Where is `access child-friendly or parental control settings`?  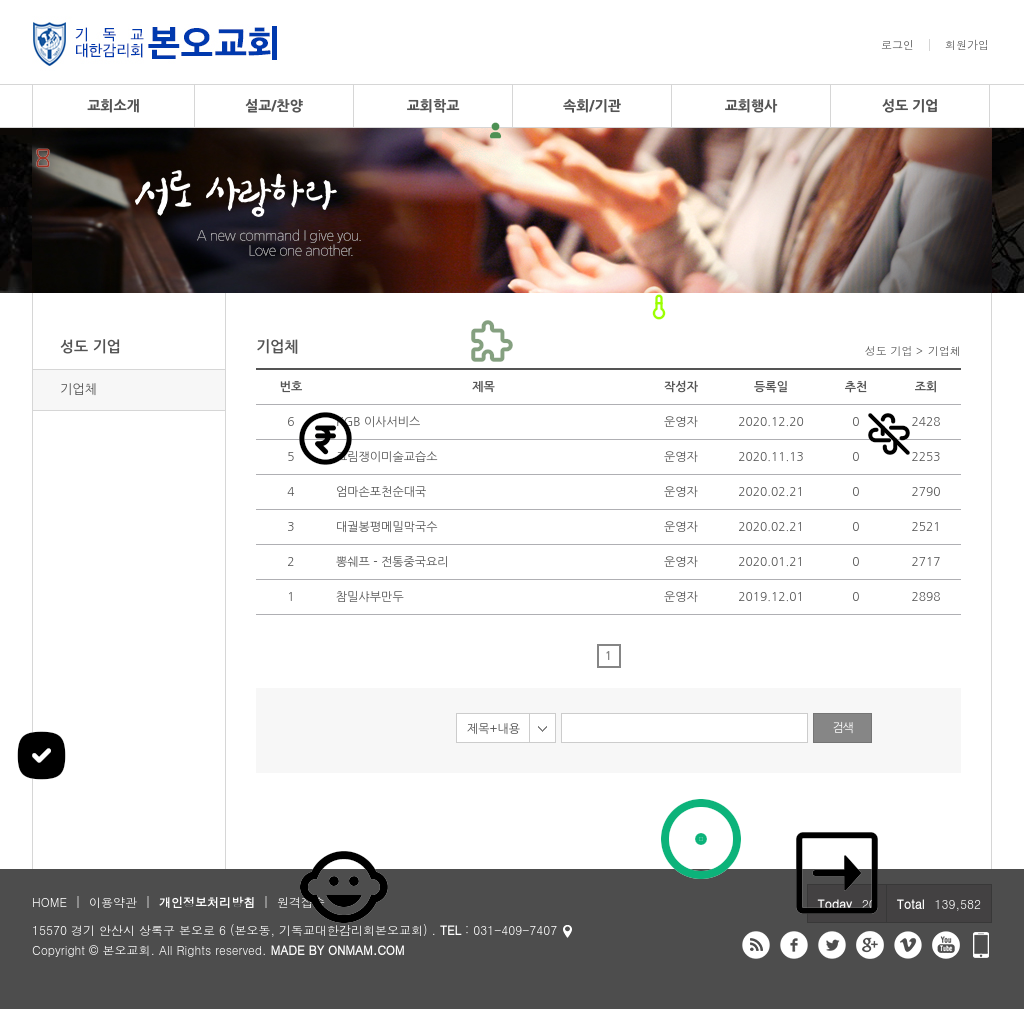 access child-friendly or parental control settings is located at coordinates (344, 887).